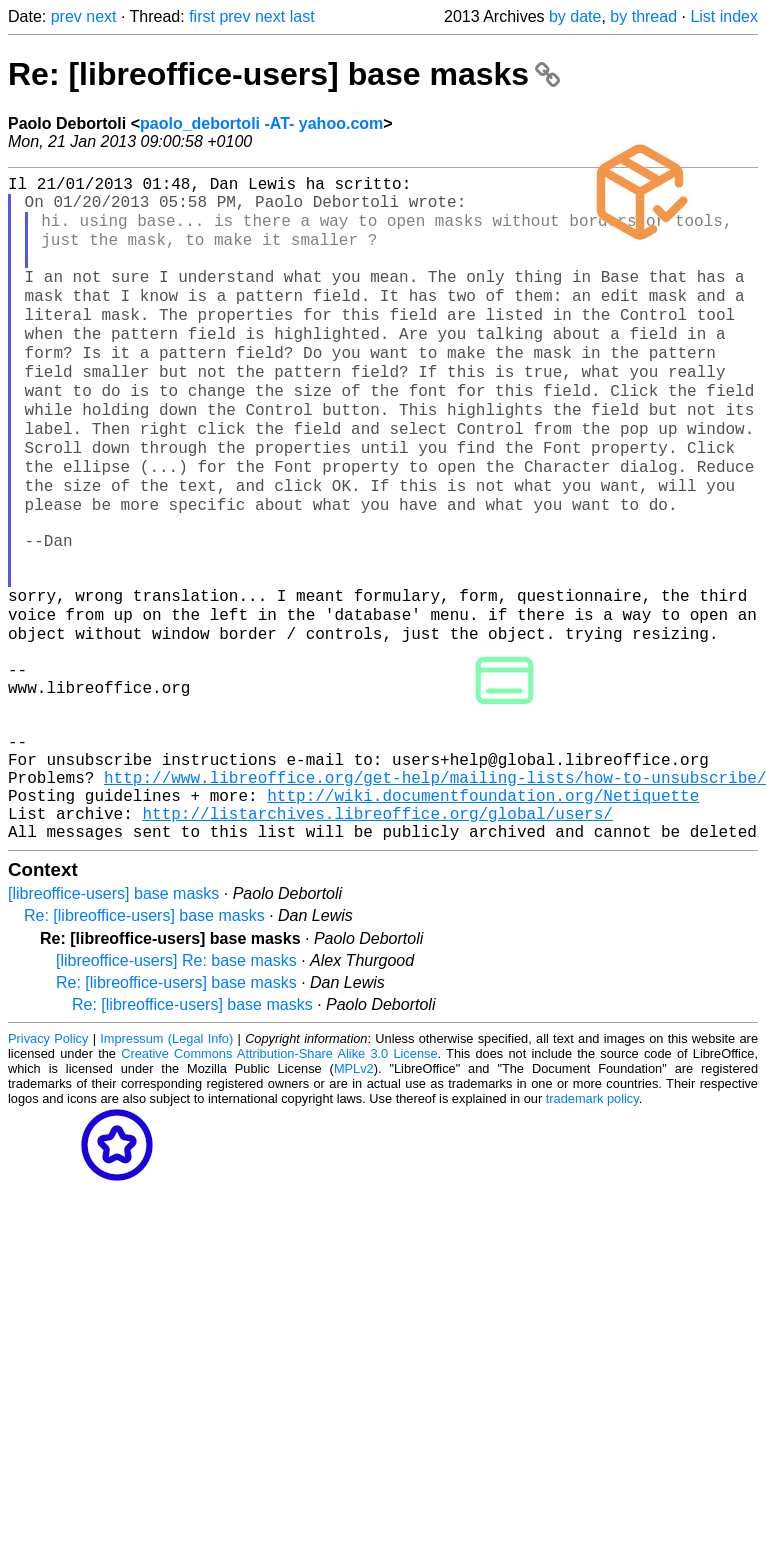  Describe the element at coordinates (504, 680) in the screenshot. I see `access the dock or taskbar` at that location.